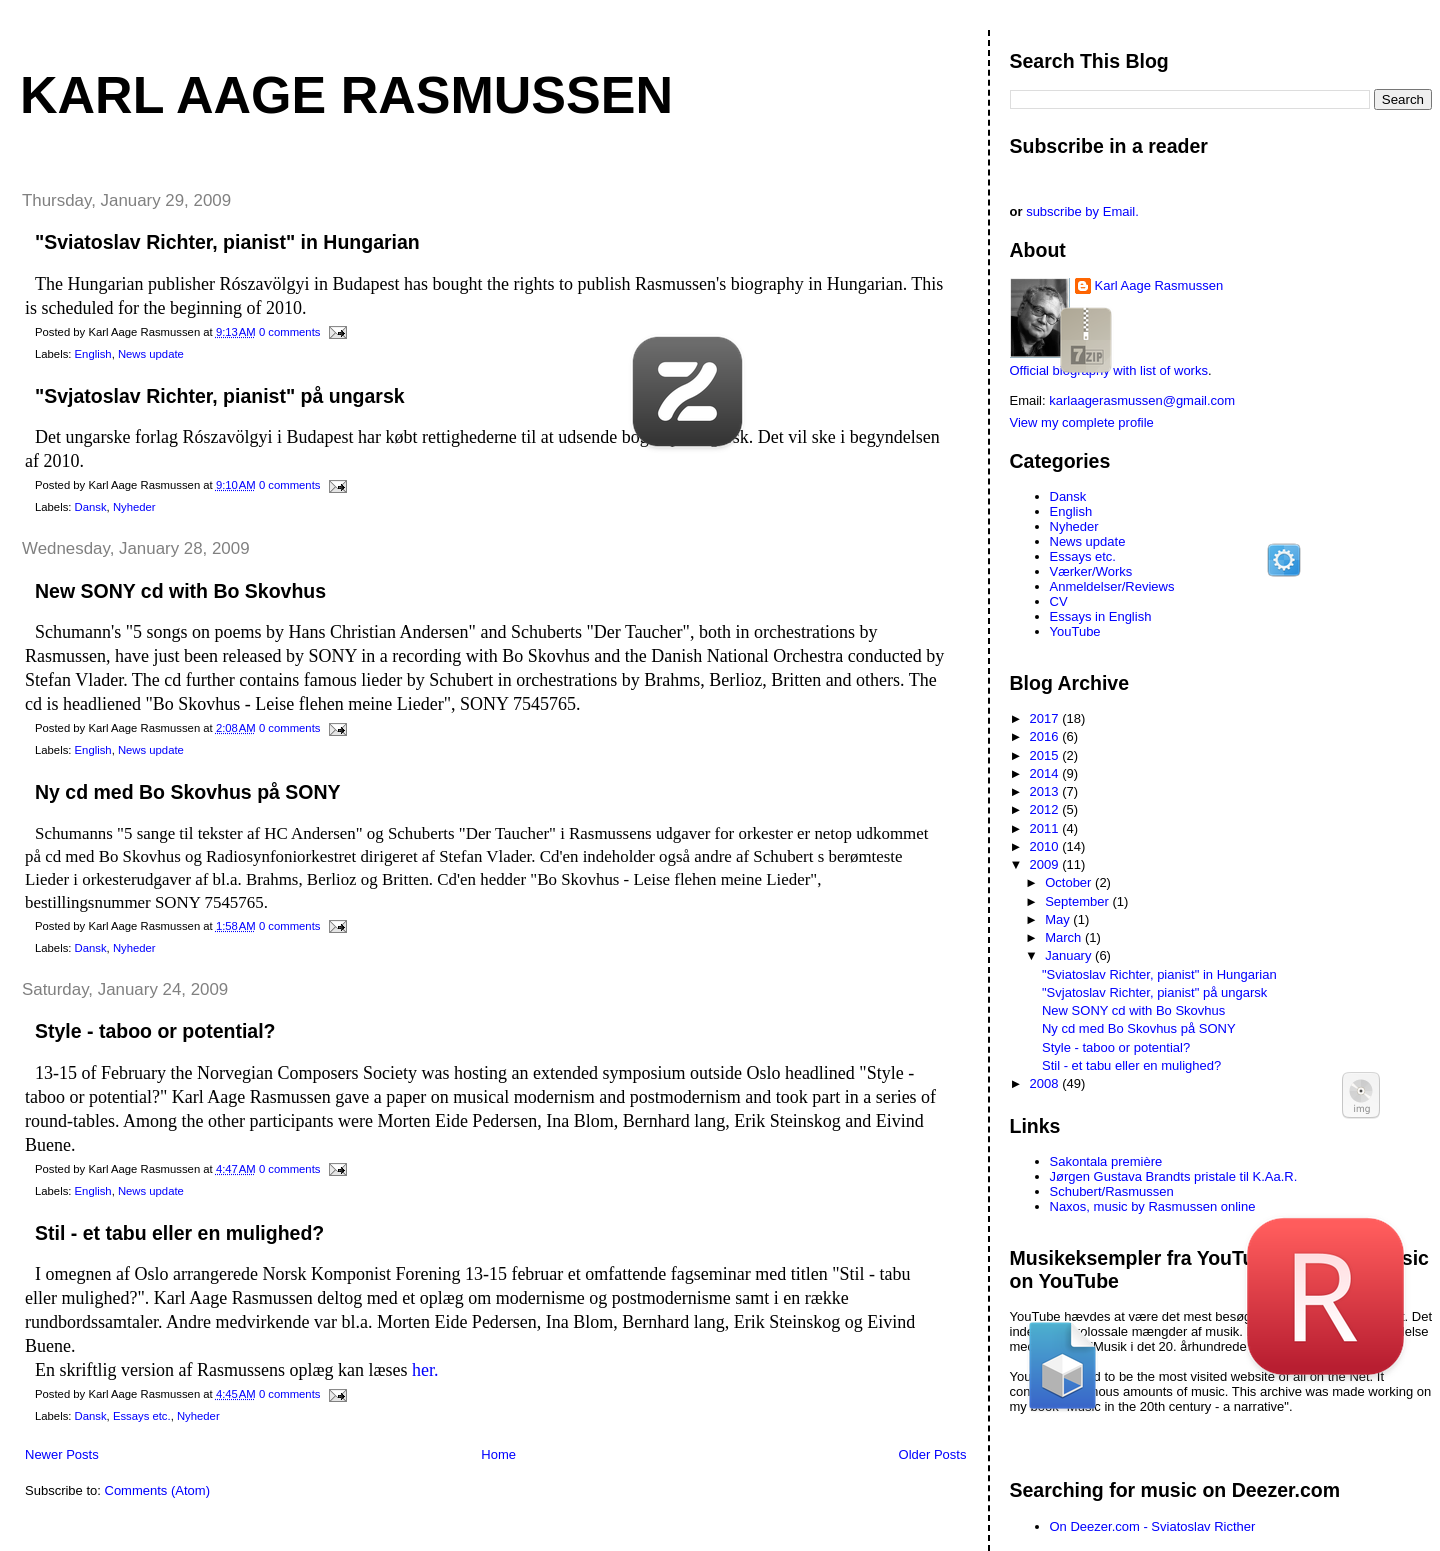 The width and height of the screenshot is (1440, 1551). What do you see at coordinates (687, 391) in the screenshot?
I see `open zen browser` at bounding box center [687, 391].